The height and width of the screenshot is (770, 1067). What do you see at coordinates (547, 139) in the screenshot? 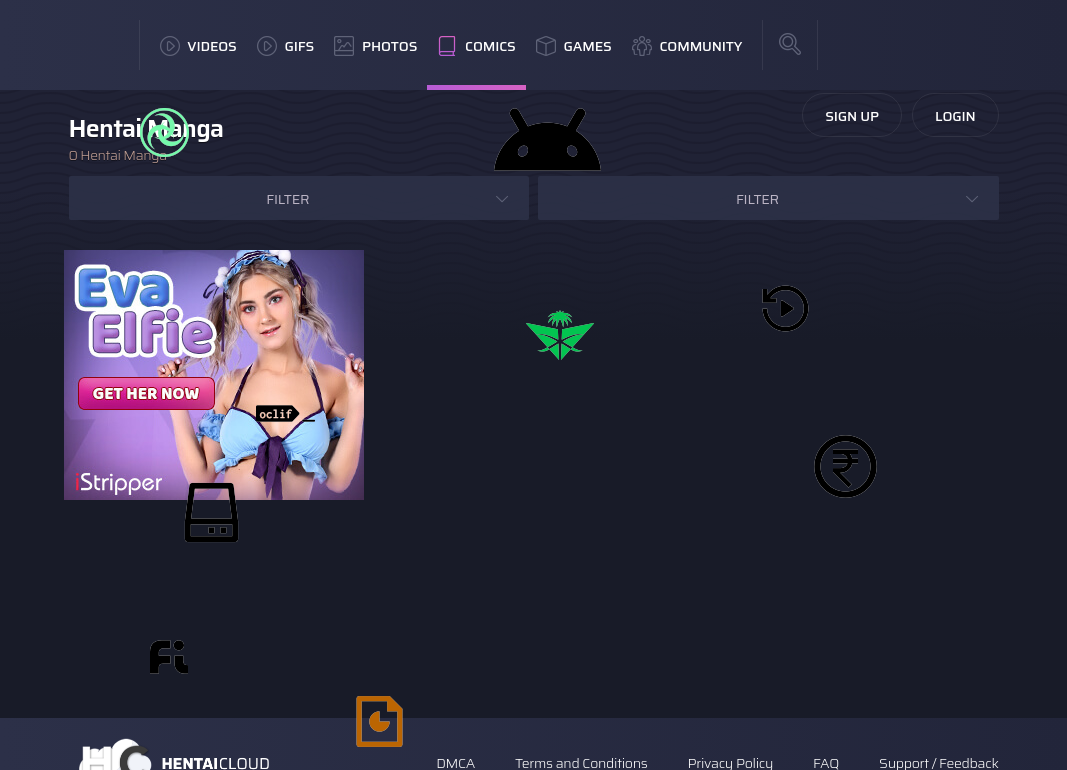
I see `android operating system logo` at bounding box center [547, 139].